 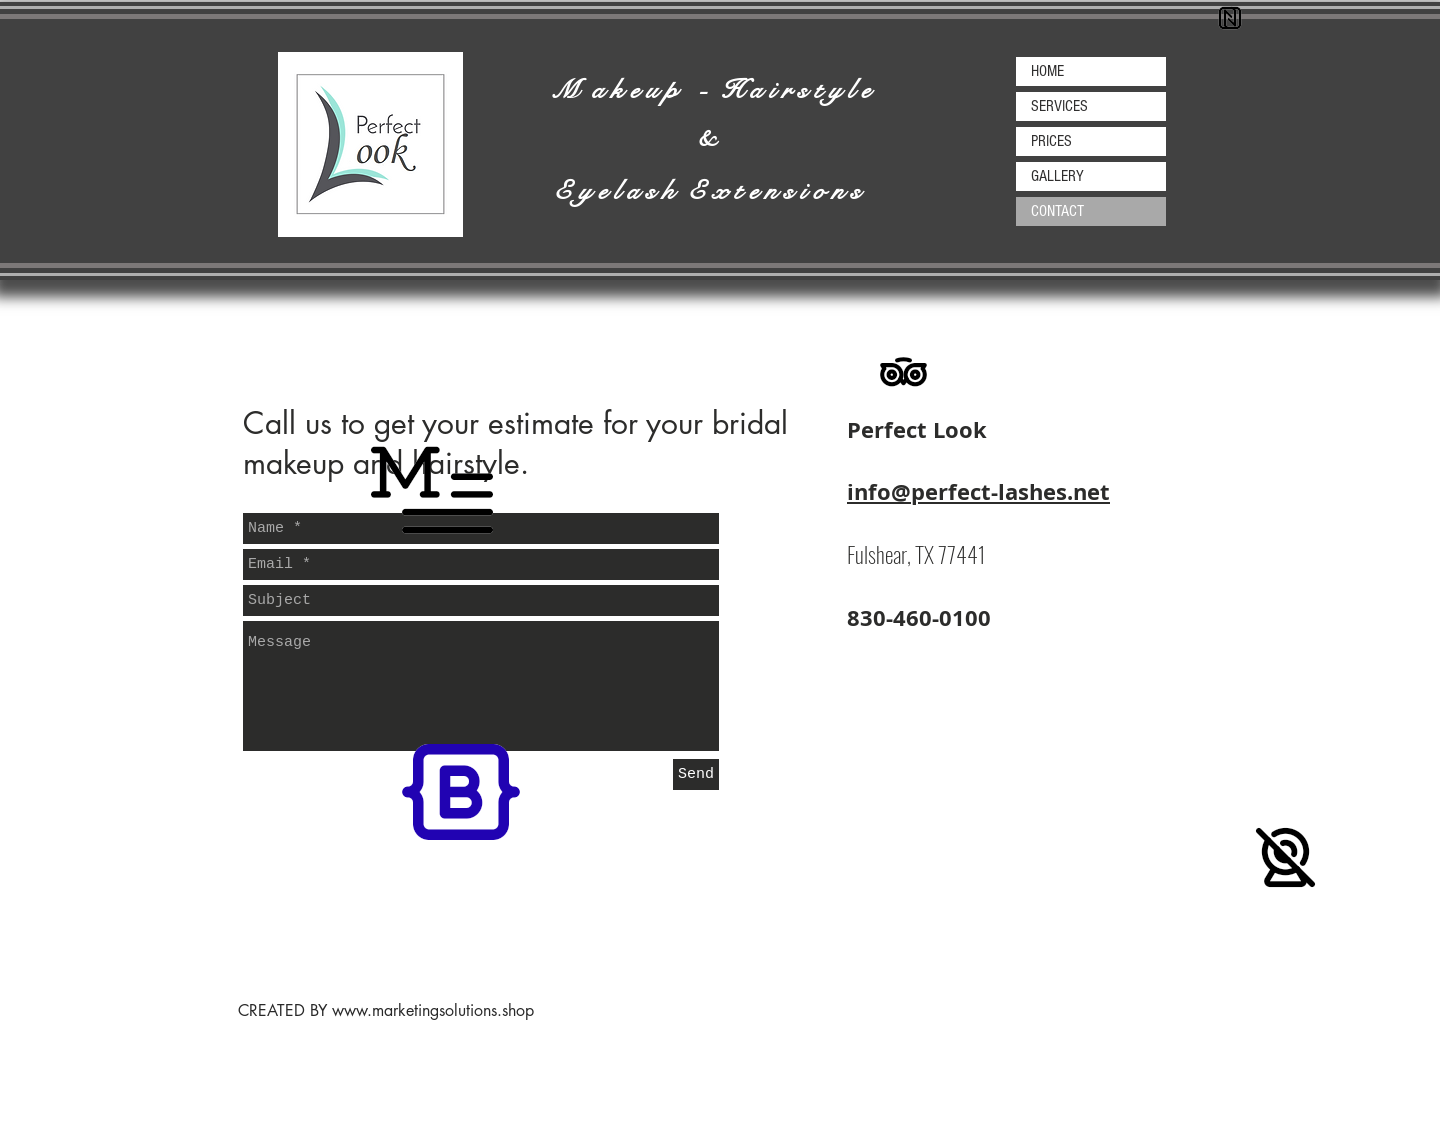 What do you see at coordinates (1285, 857) in the screenshot?
I see `disable webcam` at bounding box center [1285, 857].